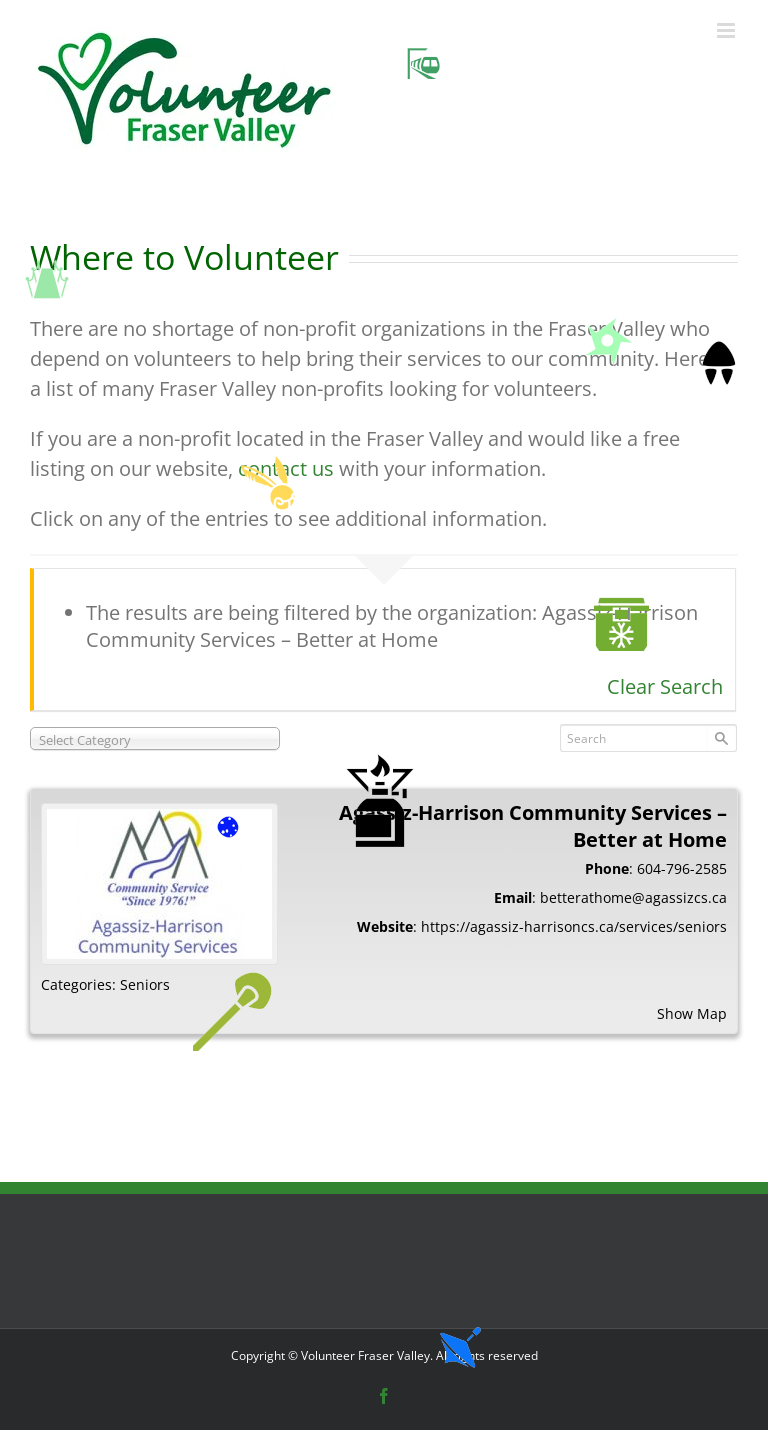 Image resolution: width=768 pixels, height=1431 pixels. Describe the element at coordinates (232, 1011) in the screenshot. I see `dental examination tool icon` at that location.